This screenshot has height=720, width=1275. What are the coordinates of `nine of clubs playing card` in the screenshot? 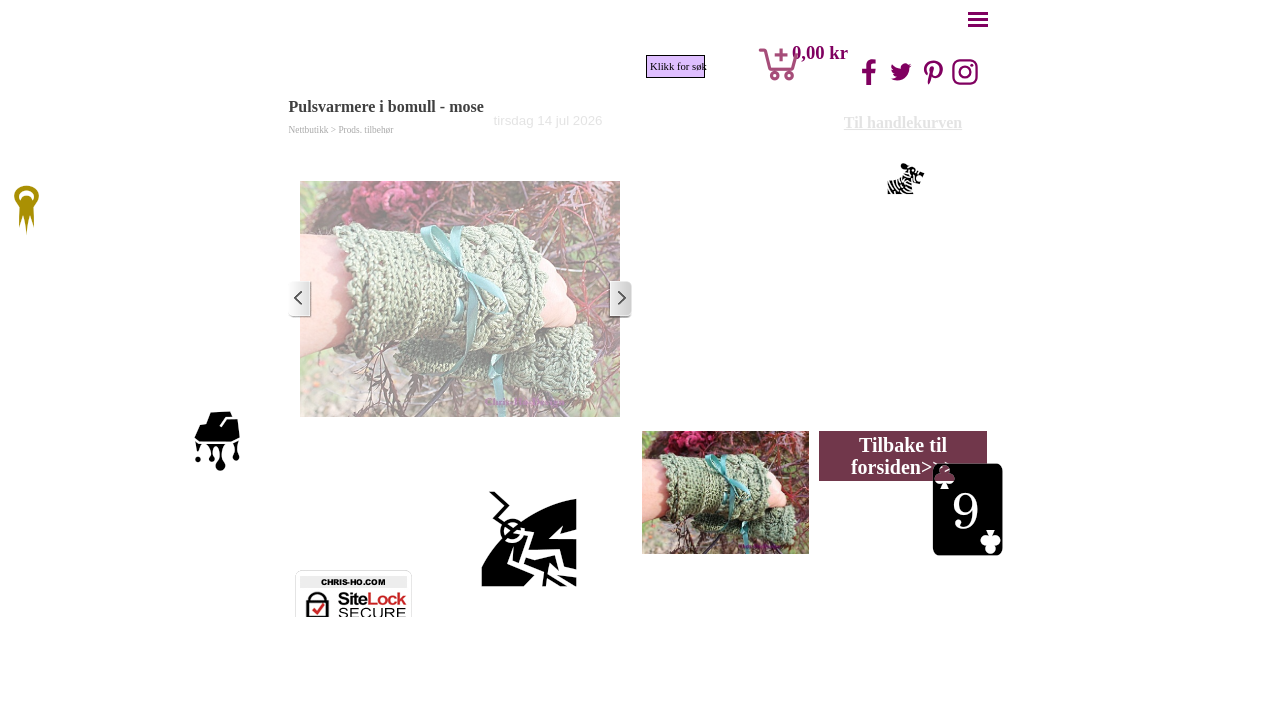 It's located at (967, 509).